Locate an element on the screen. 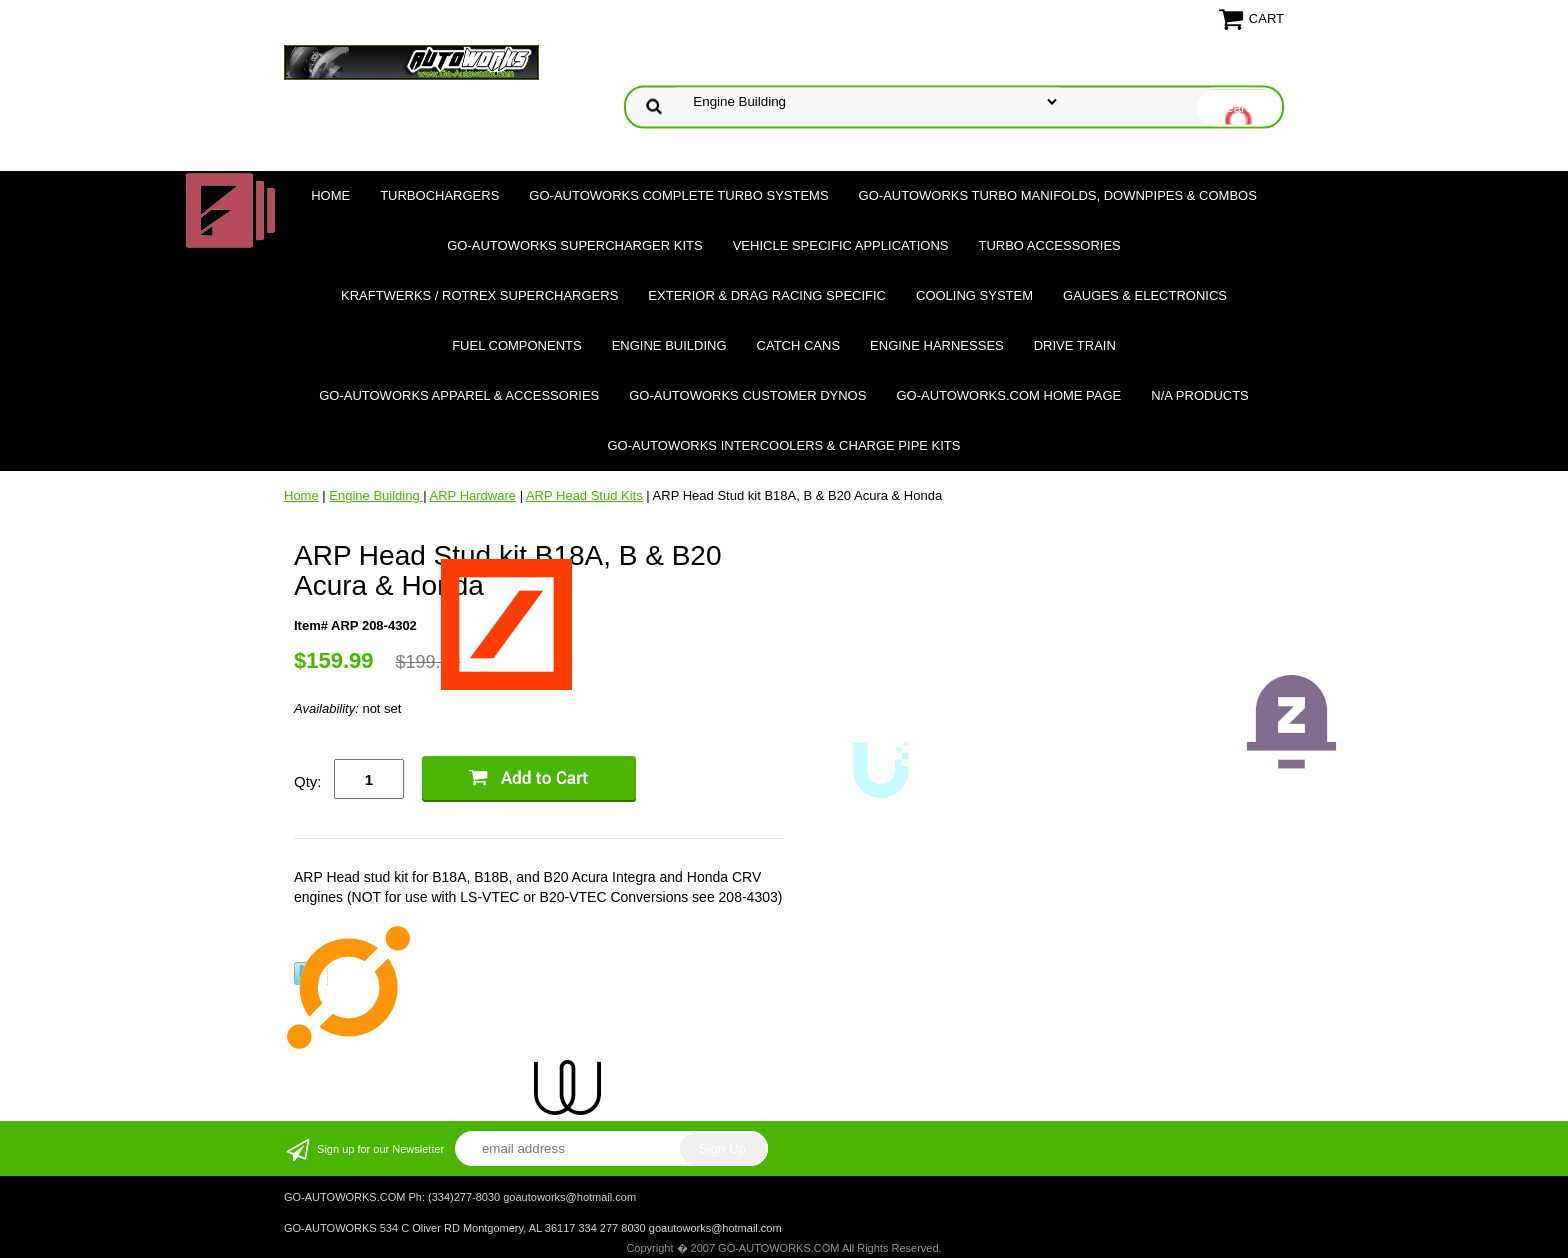 The height and width of the screenshot is (1258, 1568). access Deutsche Bank banking services is located at coordinates (506, 624).